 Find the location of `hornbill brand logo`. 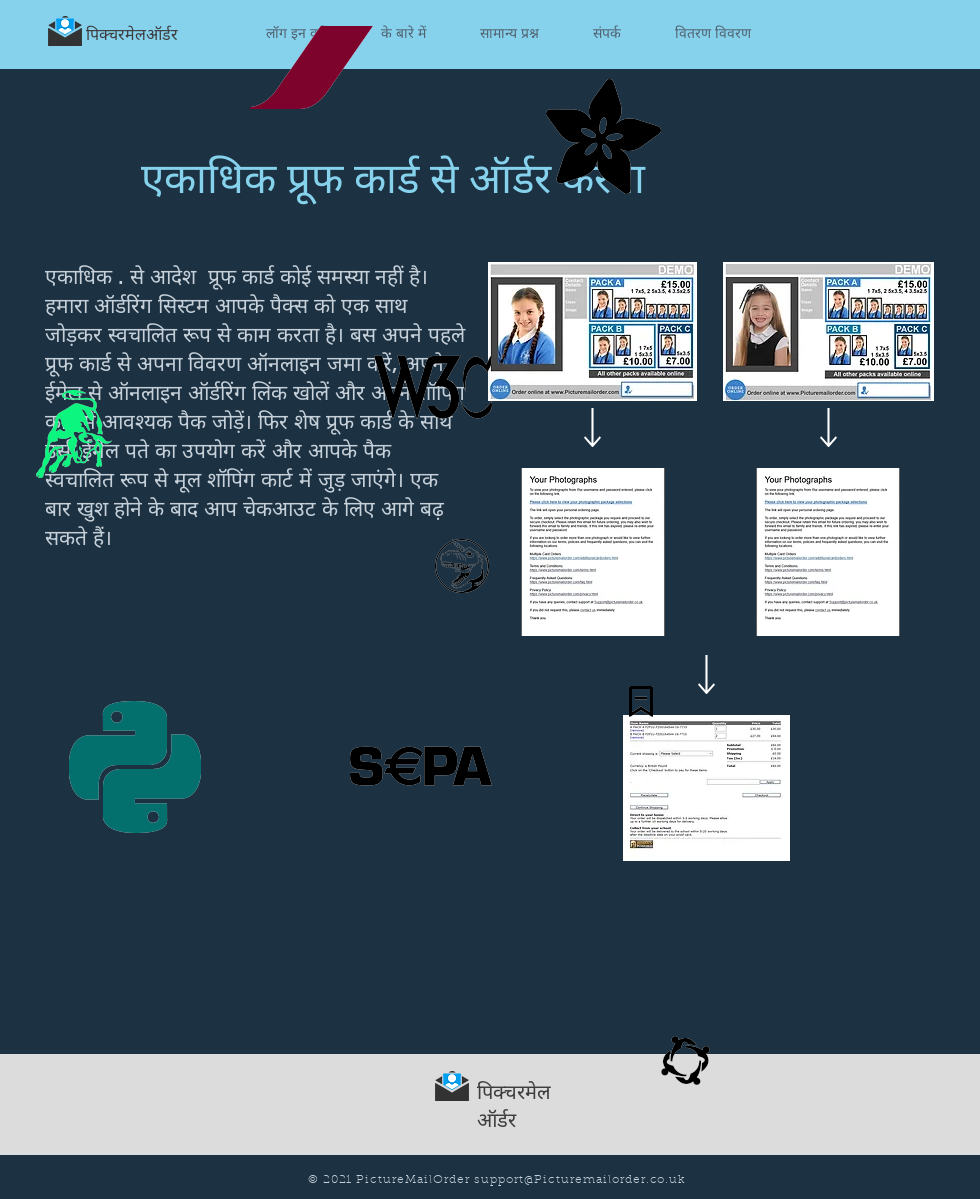

hornbill brand logo is located at coordinates (685, 1060).